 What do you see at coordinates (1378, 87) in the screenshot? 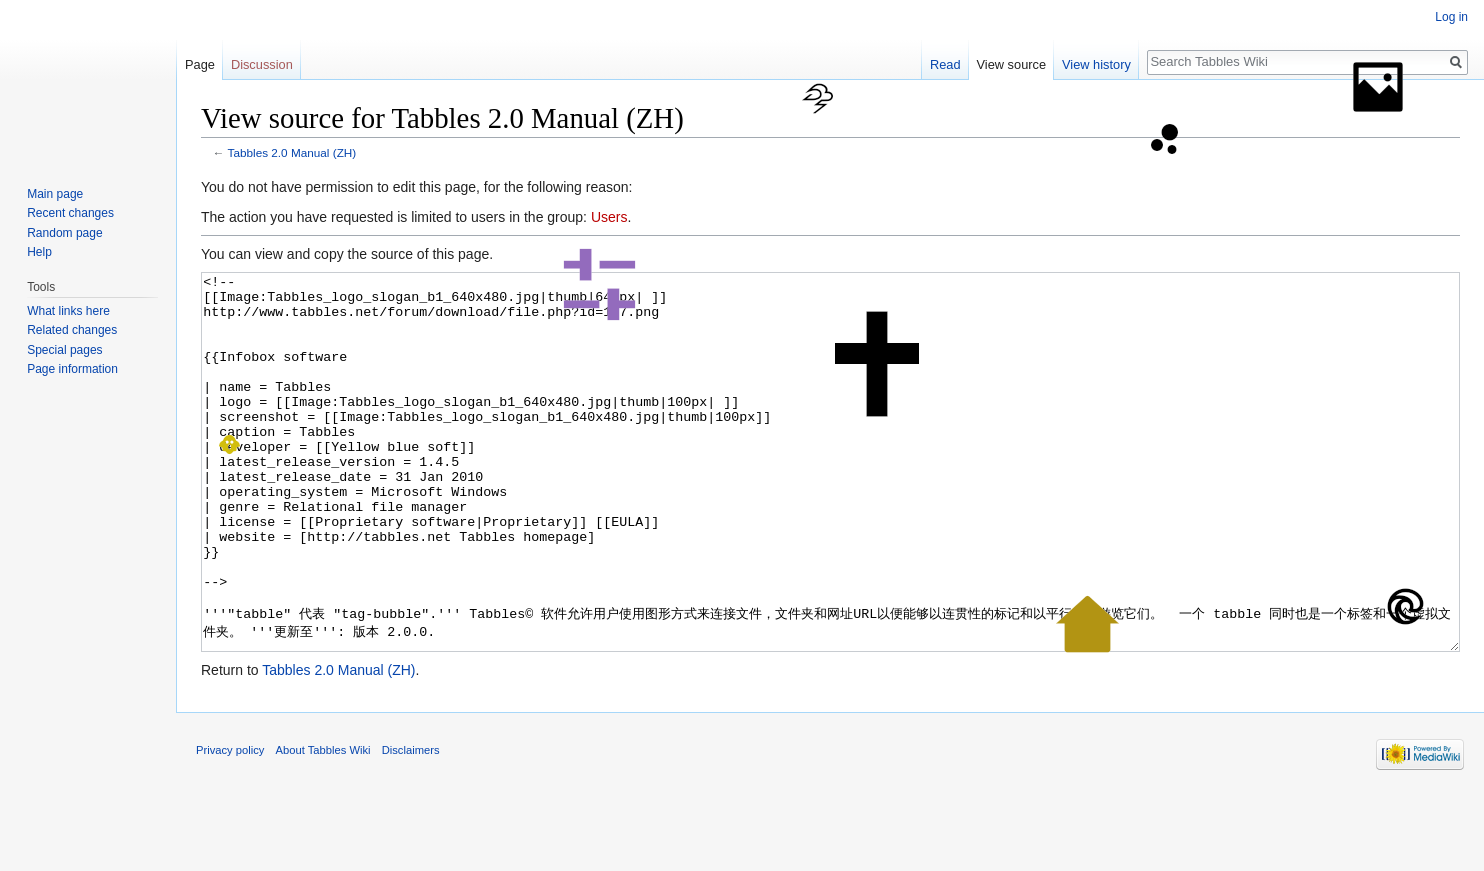
I see `view image or photo` at bounding box center [1378, 87].